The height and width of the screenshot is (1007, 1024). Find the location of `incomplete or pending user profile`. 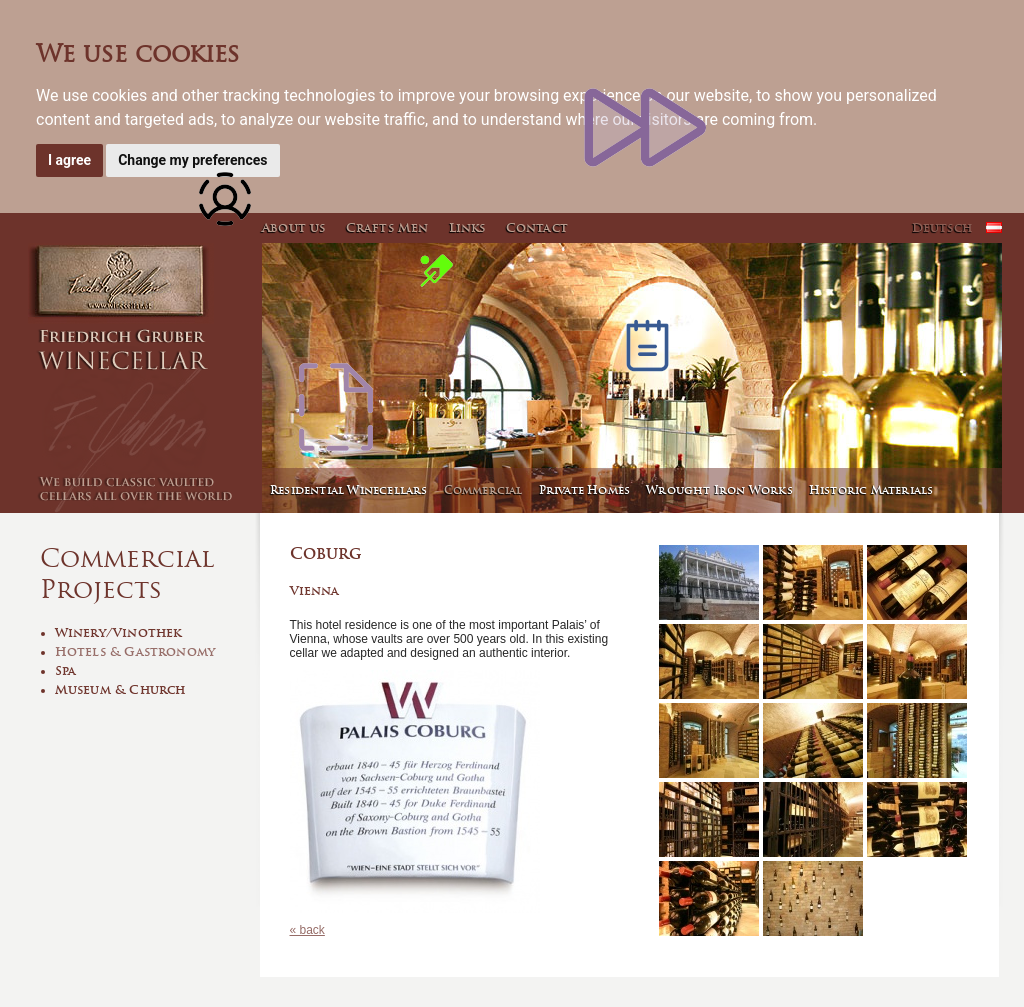

incomplete or pending user profile is located at coordinates (225, 199).